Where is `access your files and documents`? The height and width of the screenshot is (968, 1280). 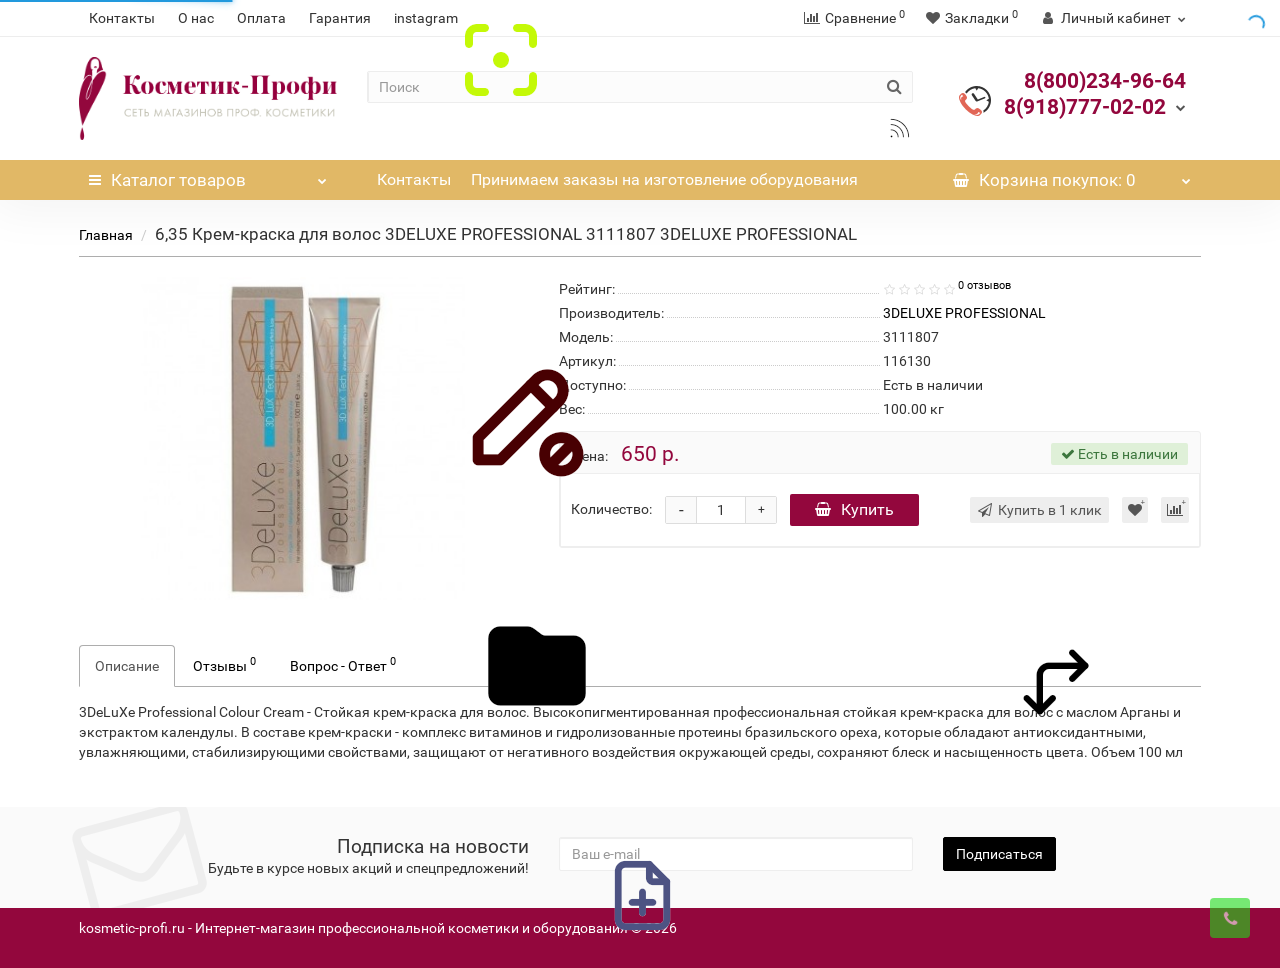 access your files and documents is located at coordinates (537, 669).